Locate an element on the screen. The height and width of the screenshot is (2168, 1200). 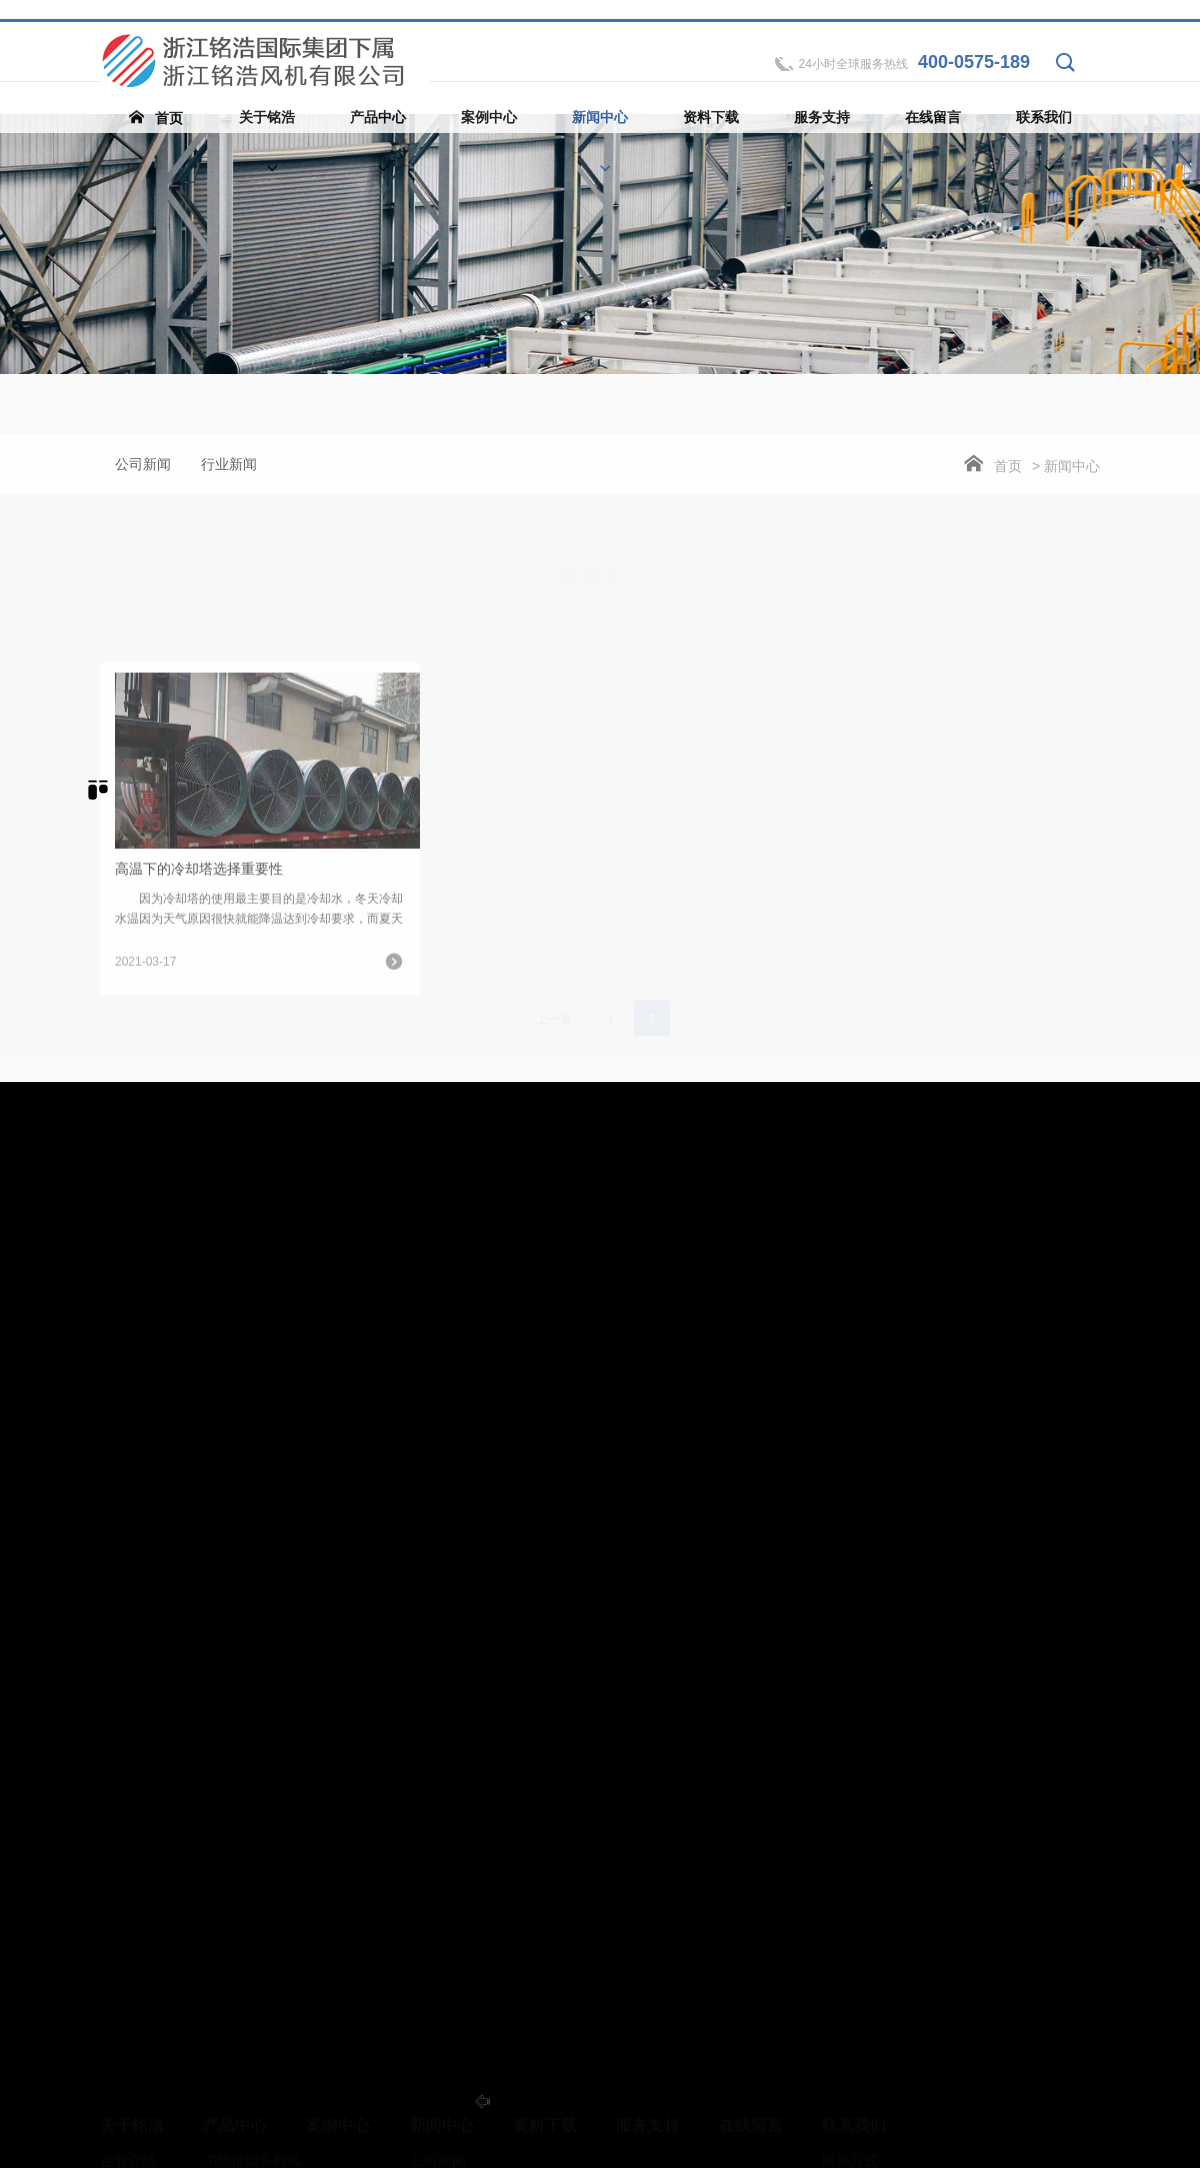
go back to the previous screen is located at coordinates (482, 2101).